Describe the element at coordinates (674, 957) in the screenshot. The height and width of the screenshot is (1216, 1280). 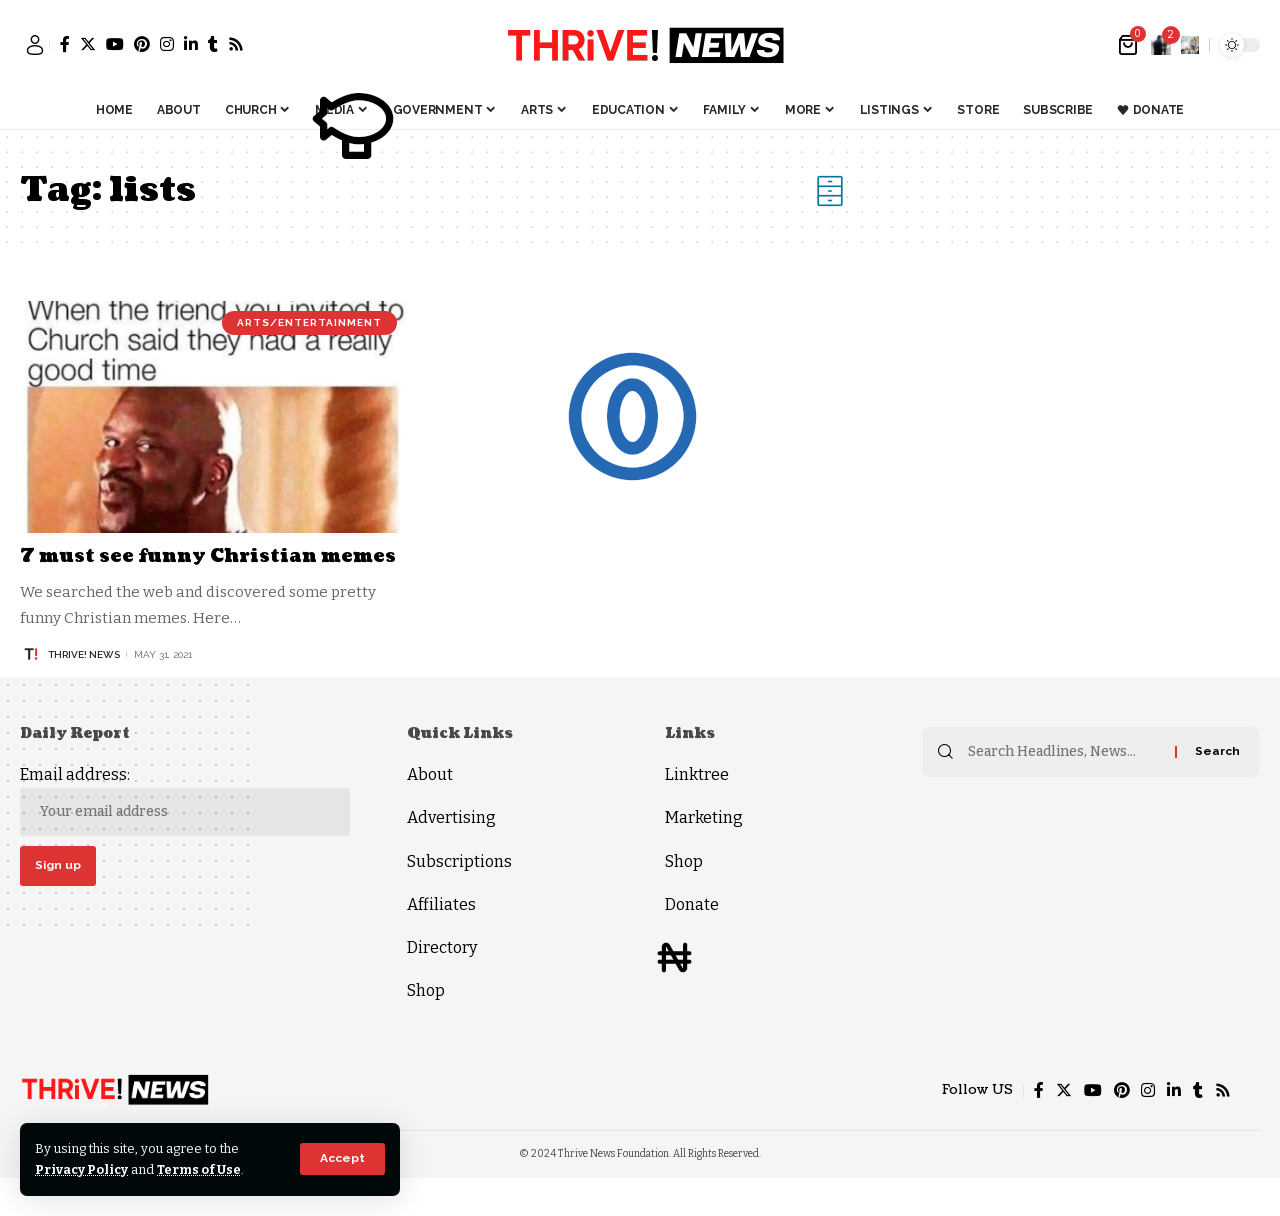
I see `indicates Nigerian naira currency` at that location.